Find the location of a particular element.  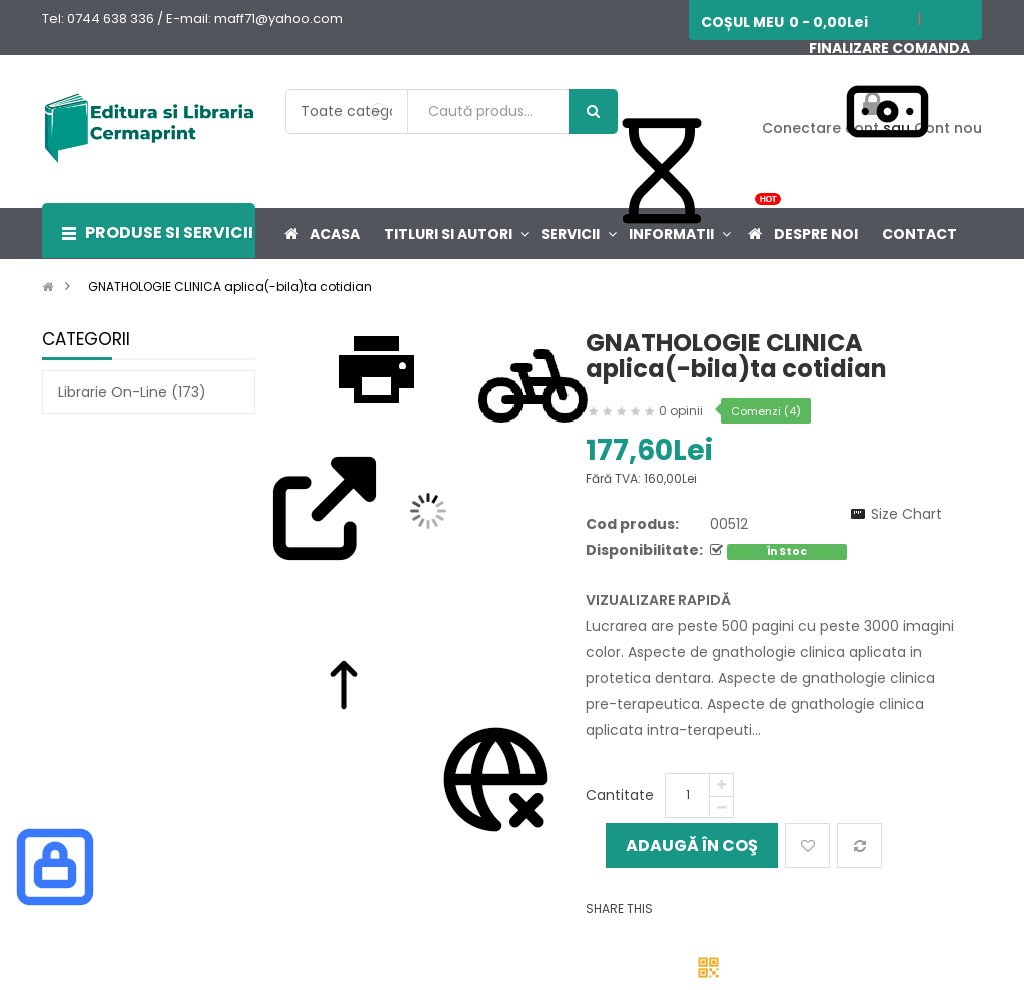

view nearby bike routes or cycling directions is located at coordinates (533, 386).